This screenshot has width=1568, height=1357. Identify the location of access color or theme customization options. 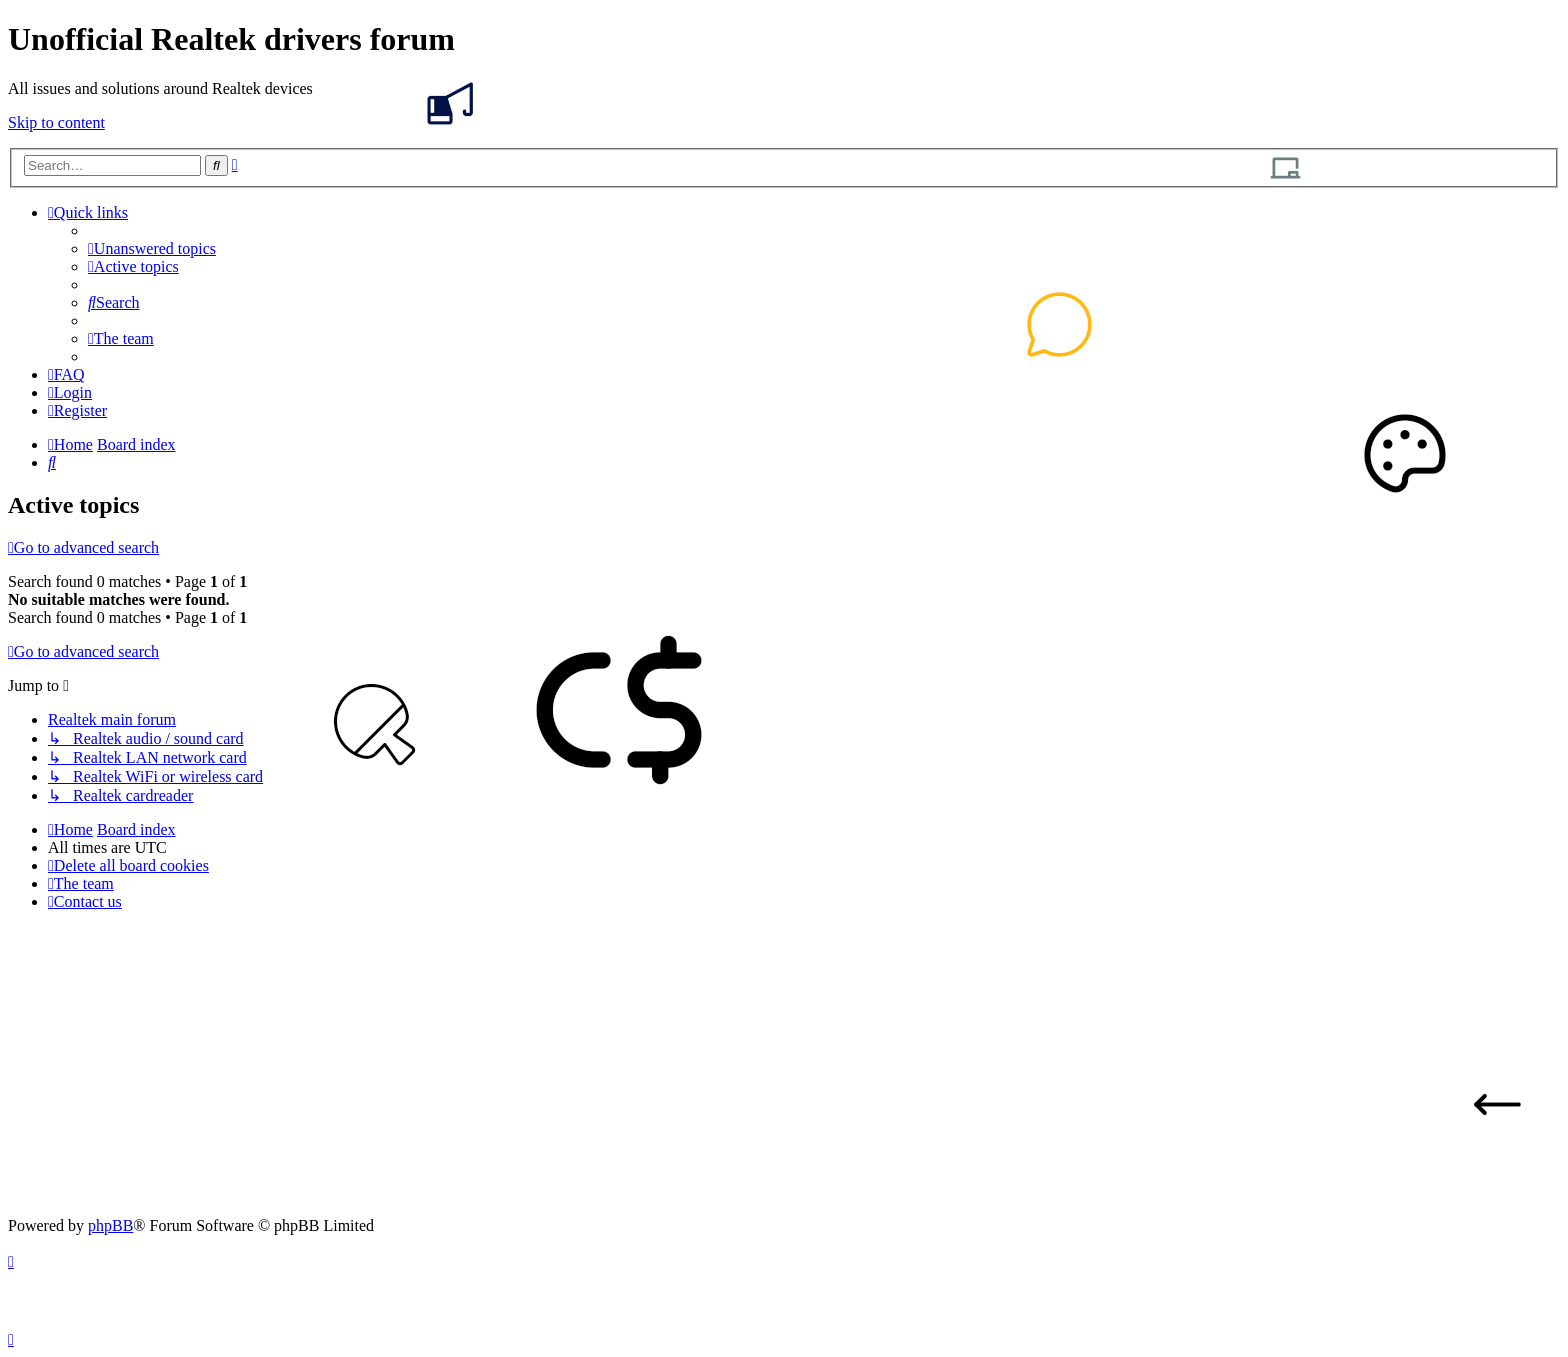
(1405, 455).